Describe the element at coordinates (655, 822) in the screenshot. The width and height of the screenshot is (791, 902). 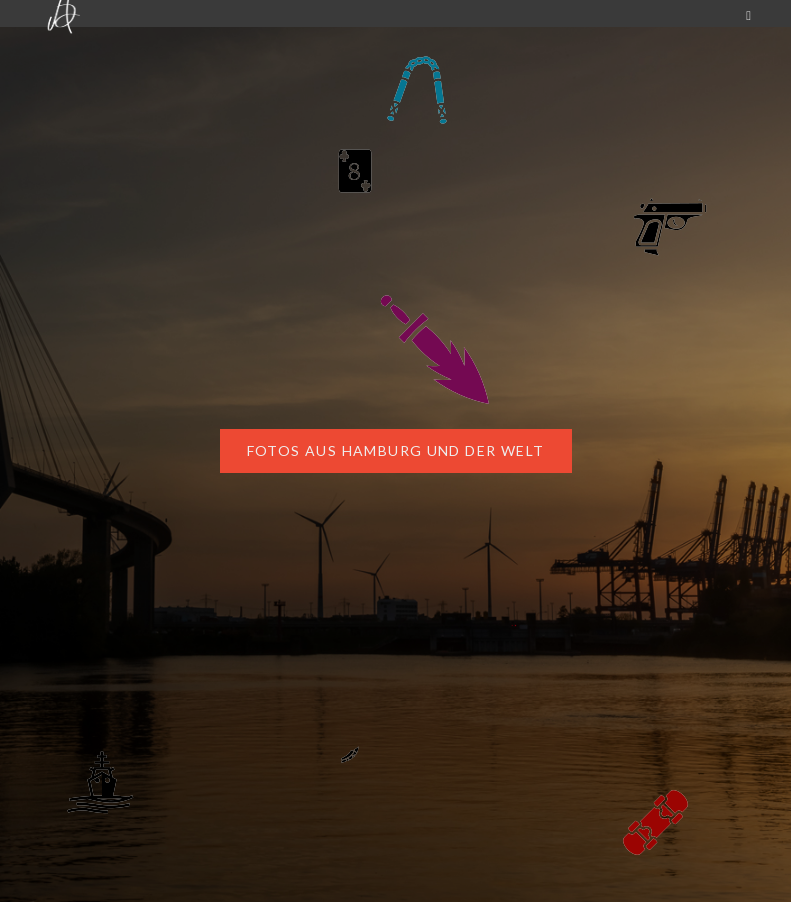
I see `access skateboarding or skating activities` at that location.